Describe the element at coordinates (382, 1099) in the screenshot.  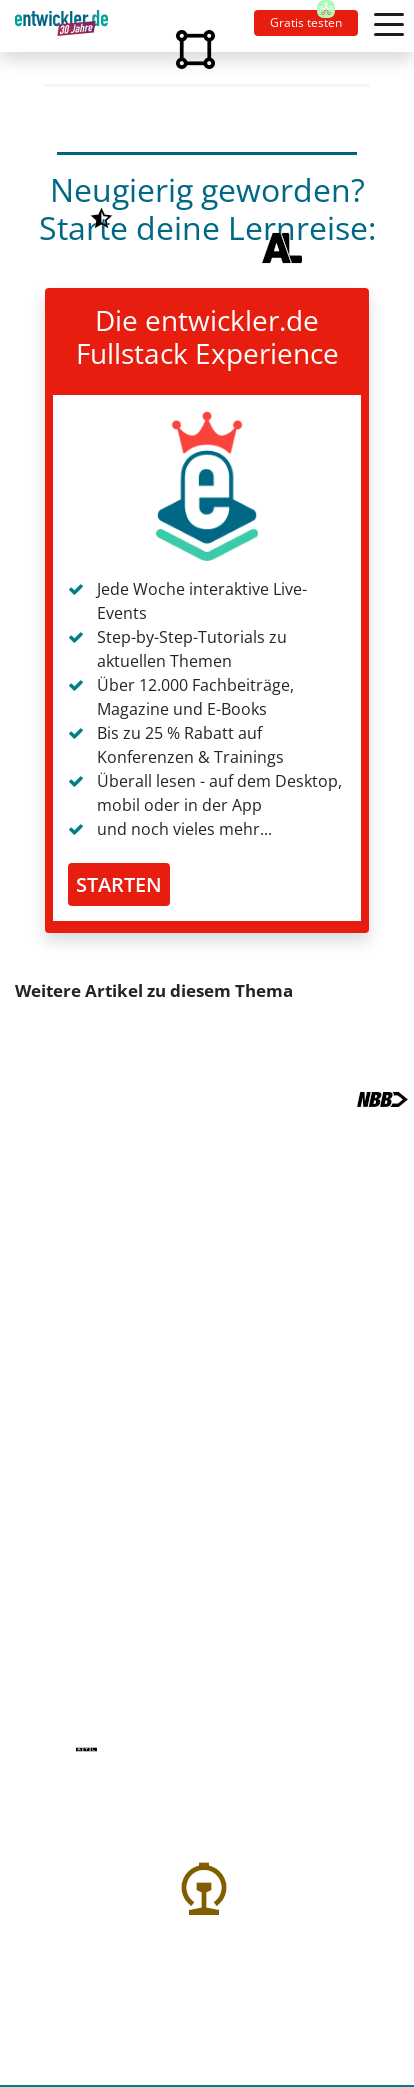
I see `NBB company logo` at that location.